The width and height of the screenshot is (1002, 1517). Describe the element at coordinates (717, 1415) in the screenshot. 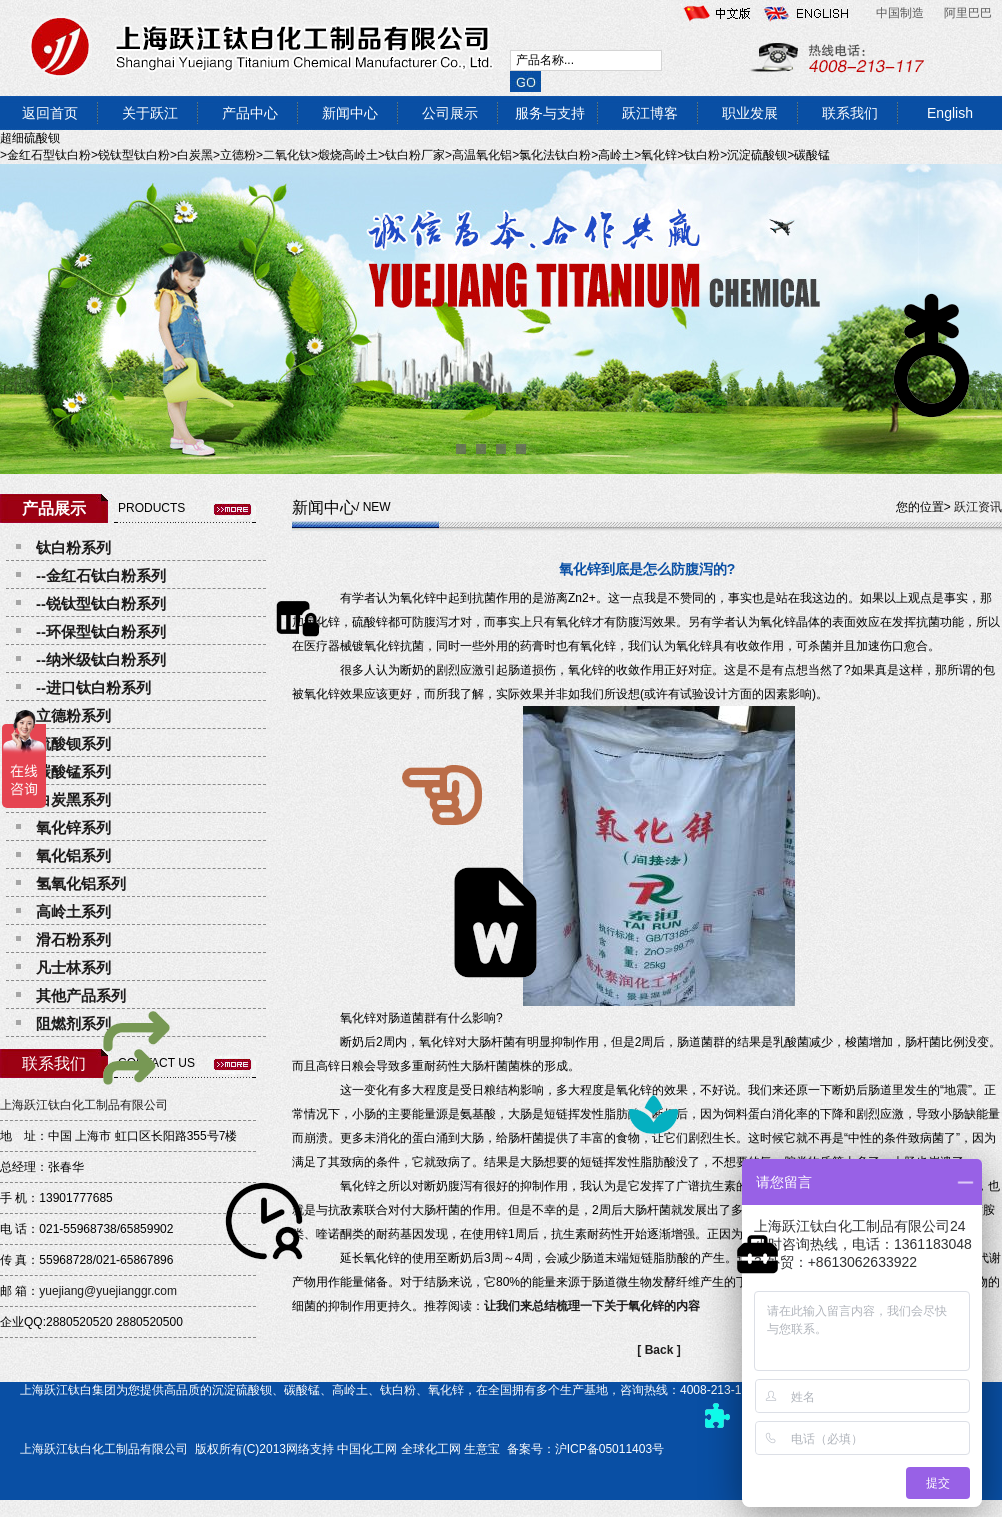

I see `access plugins or extensions` at that location.